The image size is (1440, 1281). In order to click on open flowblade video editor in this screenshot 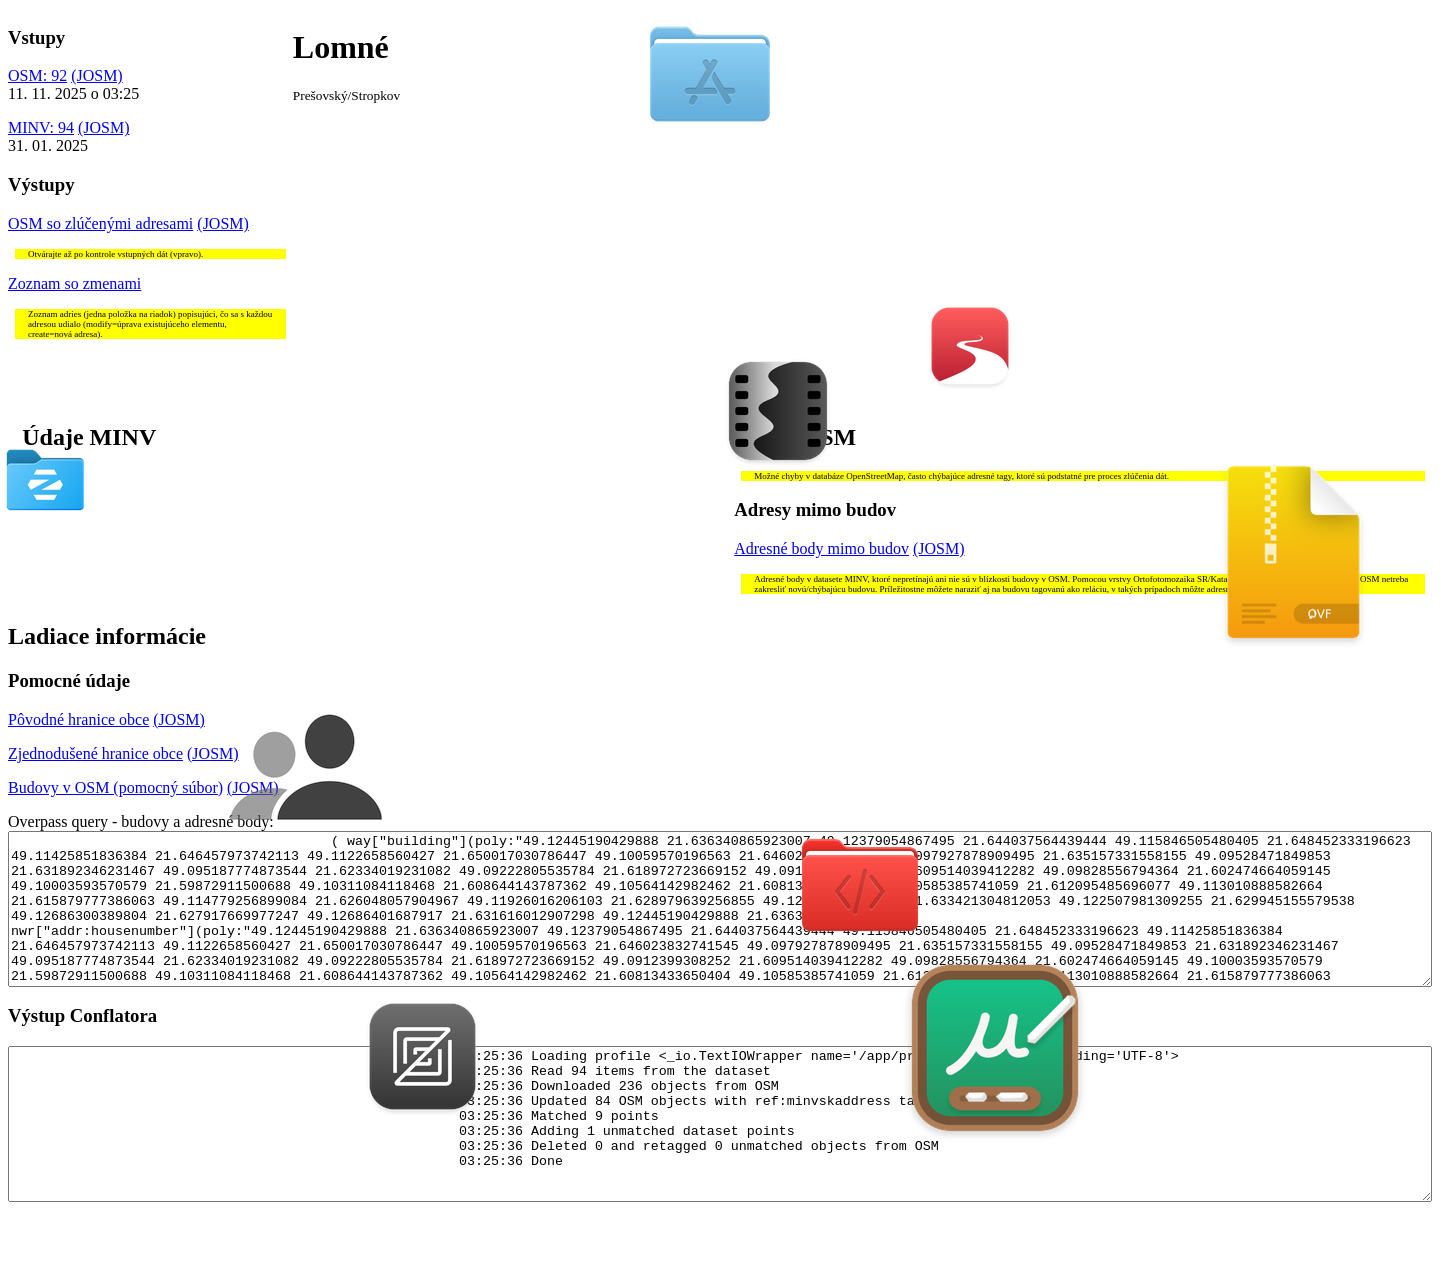, I will do `click(778, 411)`.